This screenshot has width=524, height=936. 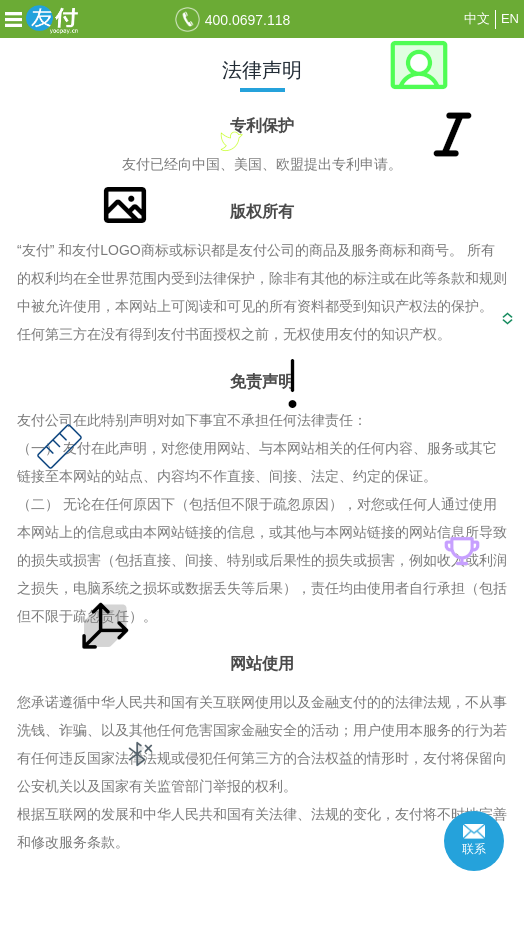 What do you see at coordinates (292, 383) in the screenshot?
I see `indicates a warning or alert requiring attention` at bounding box center [292, 383].